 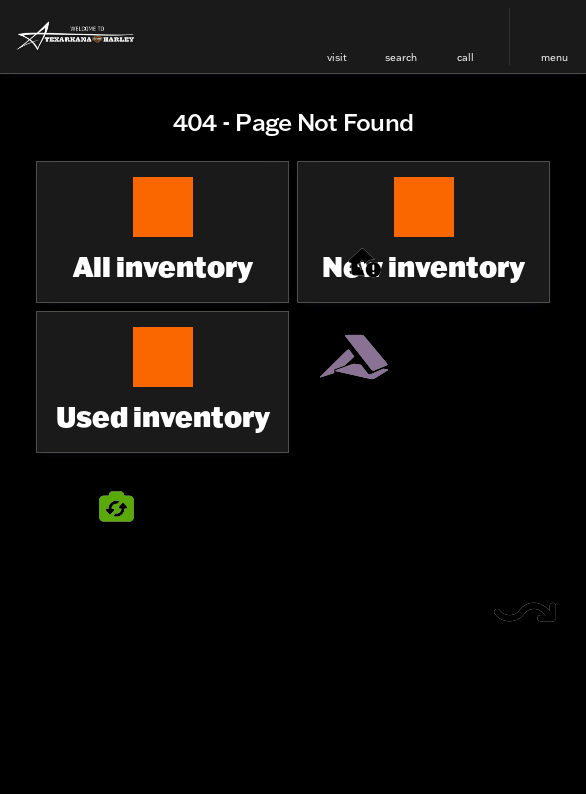 I want to click on indicates a flowing or wave-like transition downward, so click(x=525, y=612).